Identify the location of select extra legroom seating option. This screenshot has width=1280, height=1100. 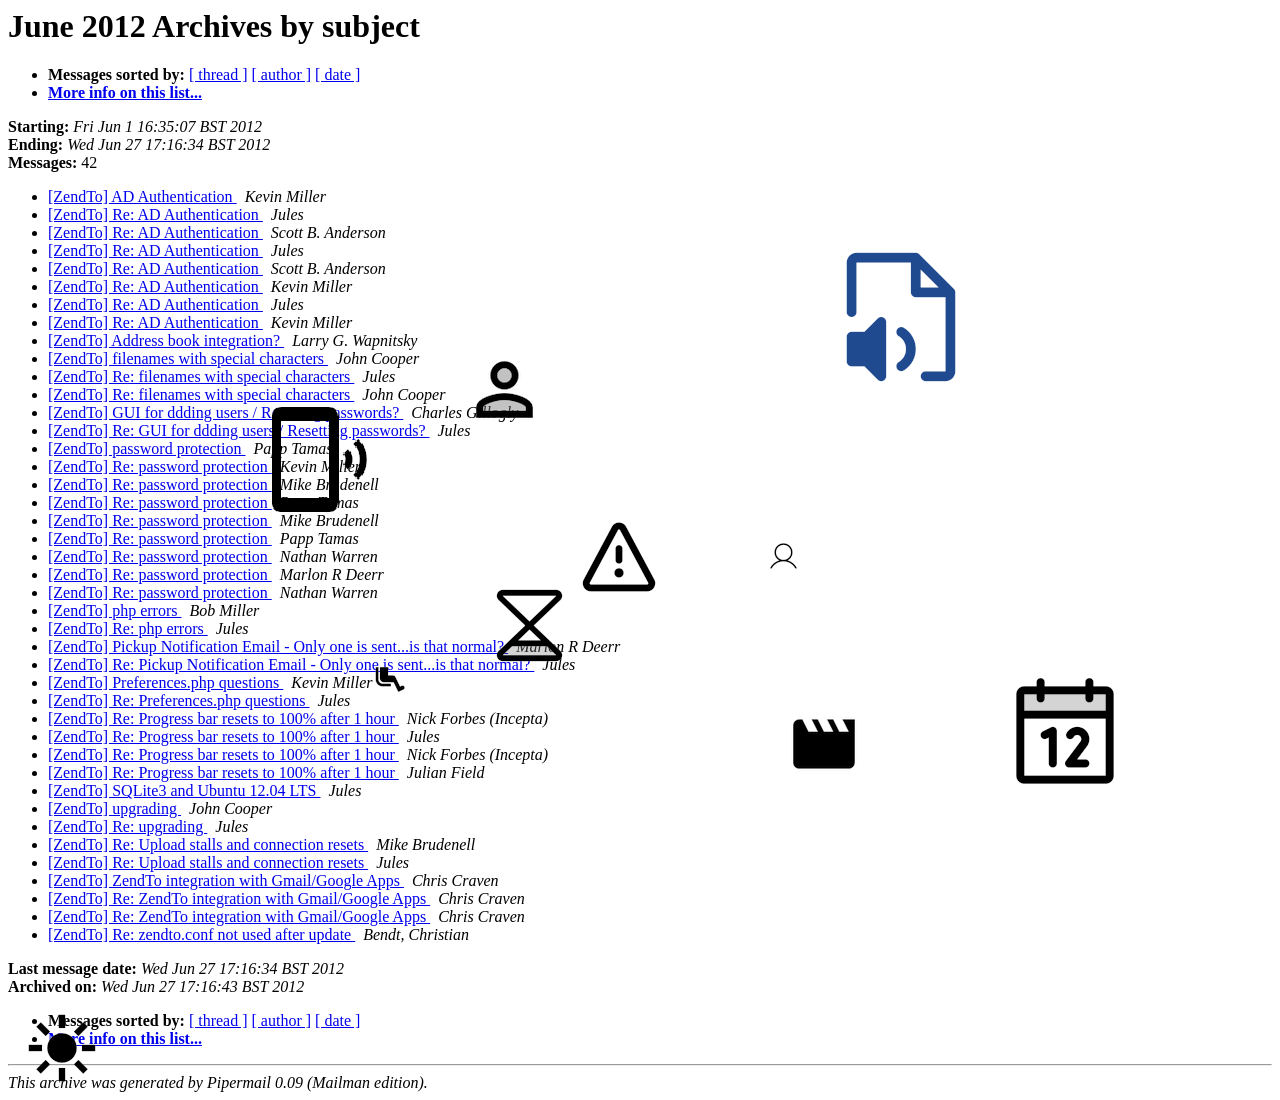
(389, 679).